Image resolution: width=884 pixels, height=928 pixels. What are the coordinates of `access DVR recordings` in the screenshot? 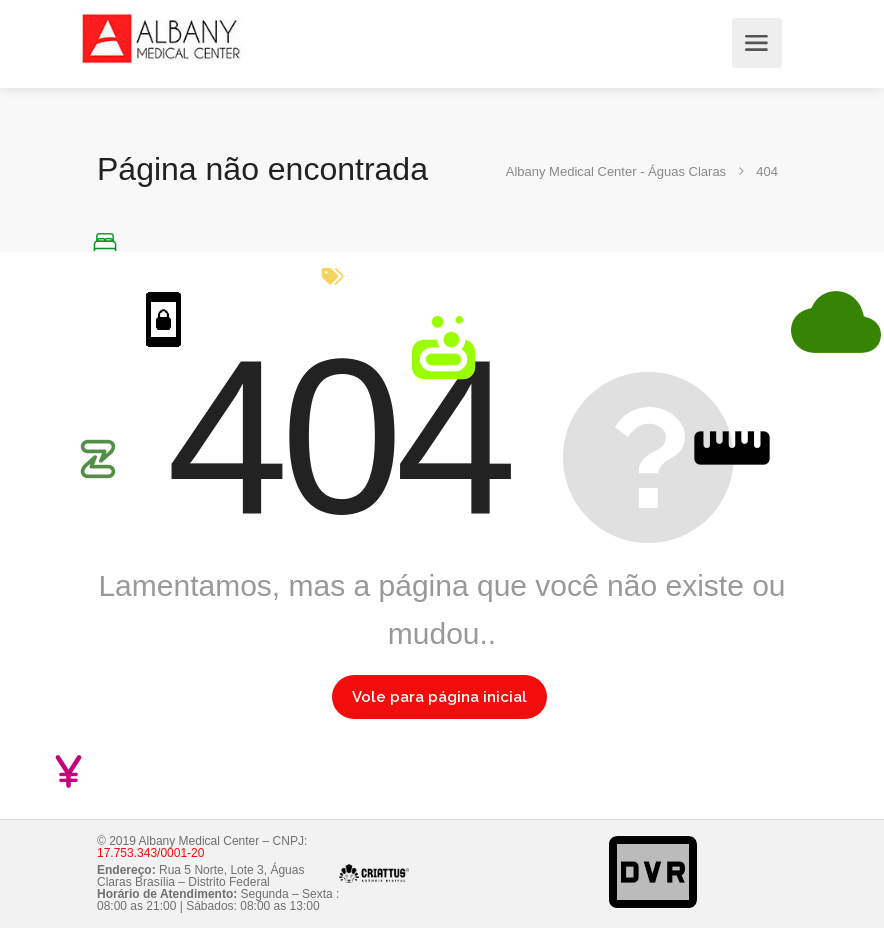 It's located at (653, 872).